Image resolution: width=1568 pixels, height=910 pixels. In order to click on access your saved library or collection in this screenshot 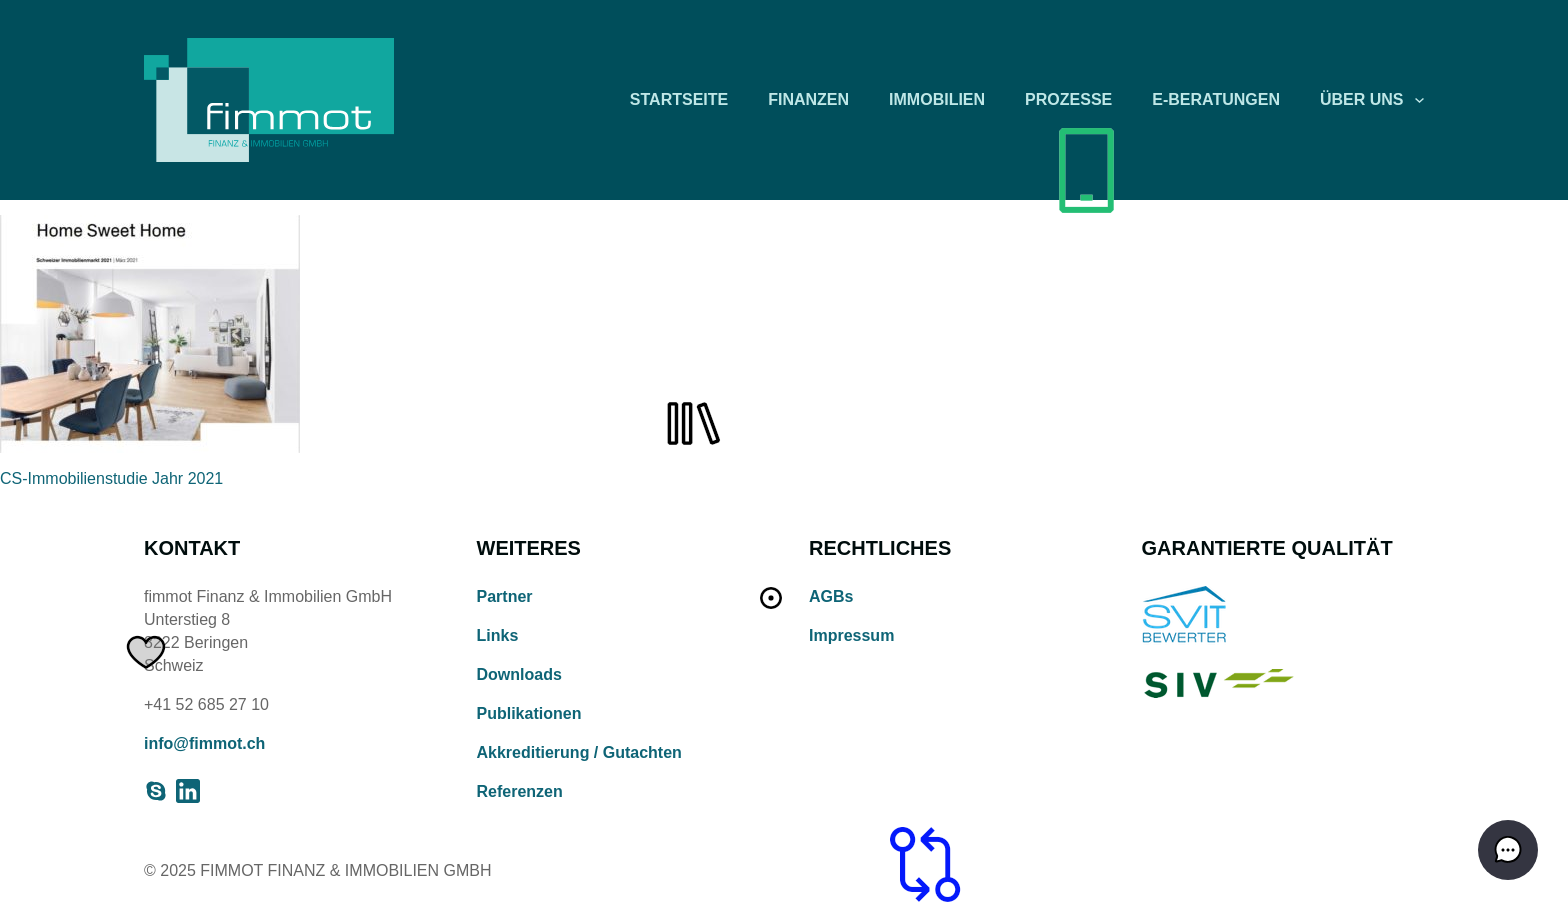, I will do `click(692, 423)`.